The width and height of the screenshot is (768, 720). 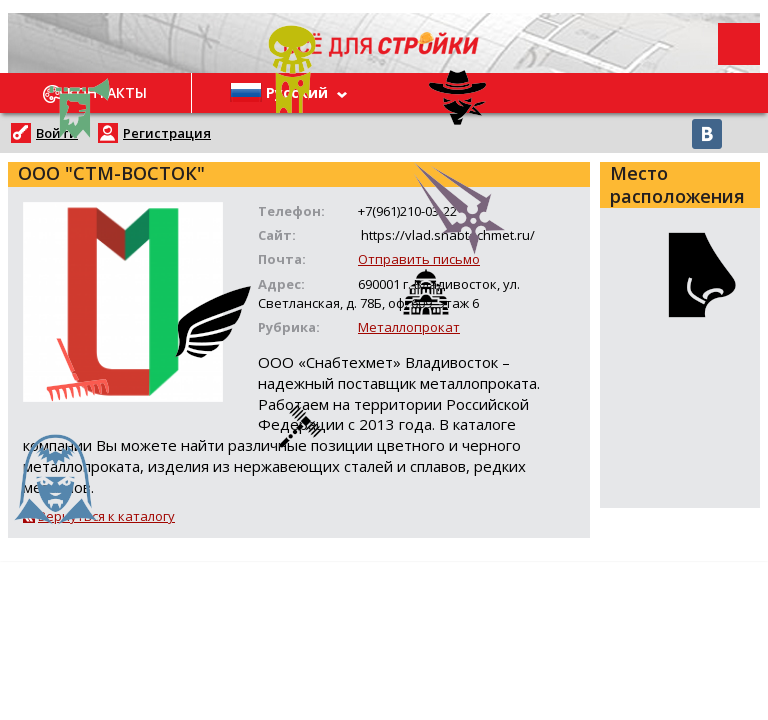 I want to click on indicates outlaw or bandit character type, so click(x=457, y=96).